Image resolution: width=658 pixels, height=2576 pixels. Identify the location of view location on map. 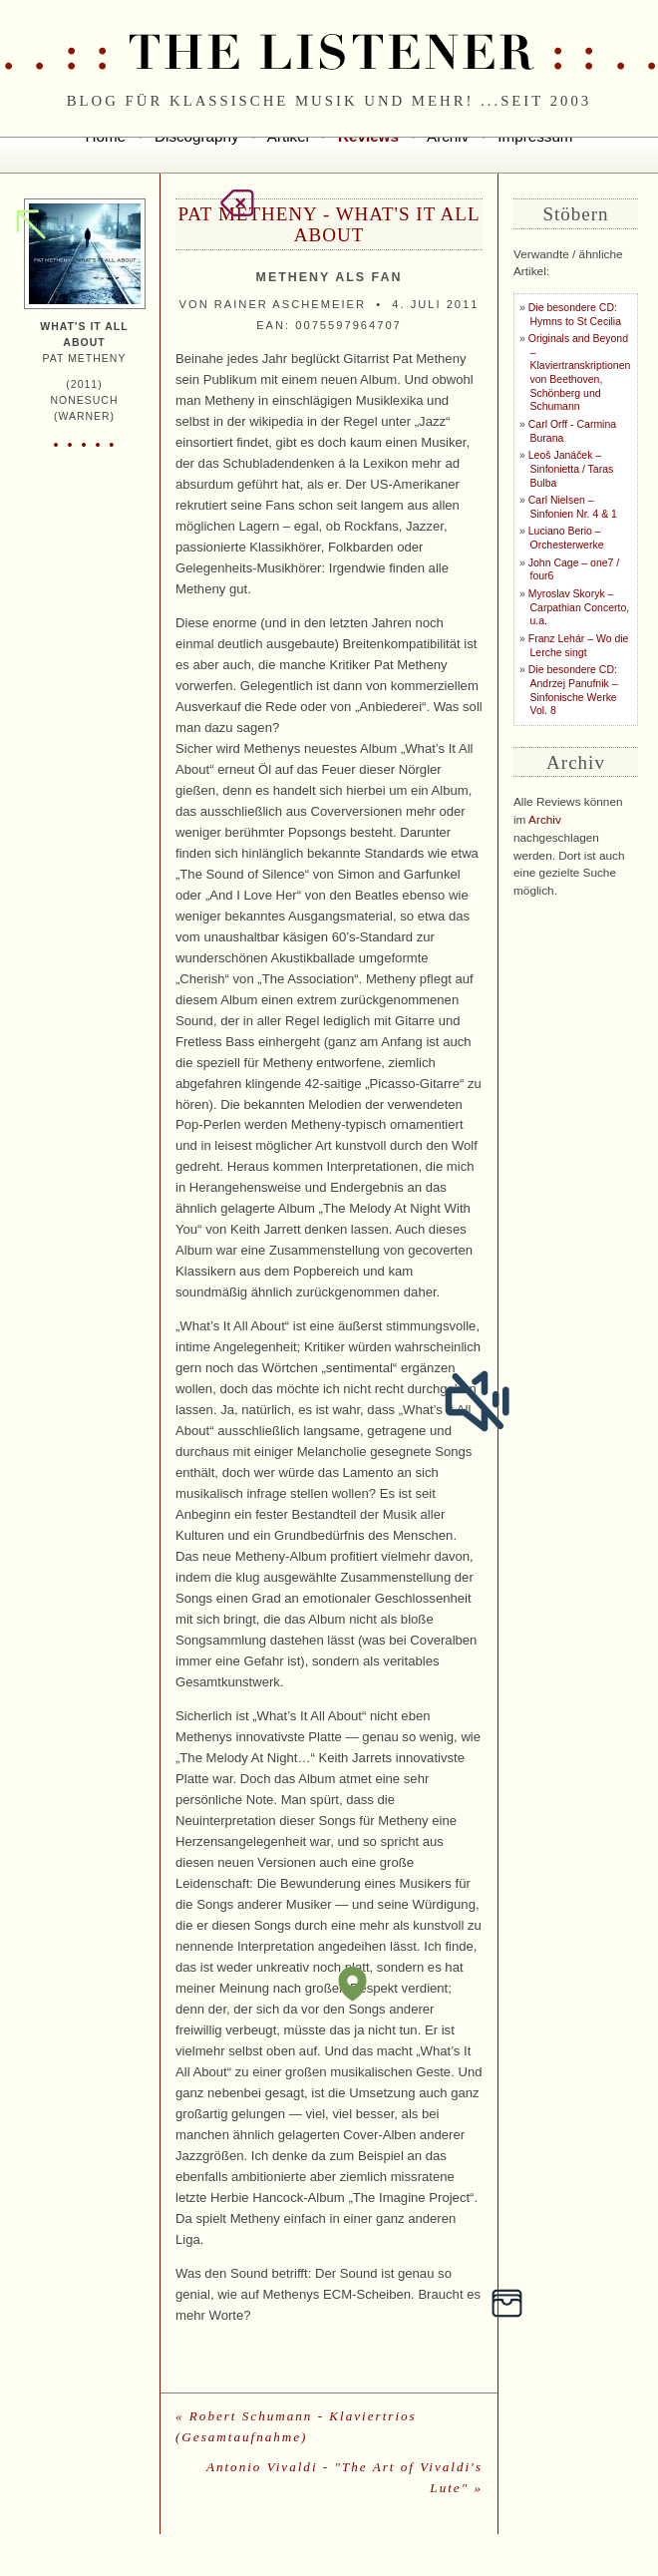
(352, 1983).